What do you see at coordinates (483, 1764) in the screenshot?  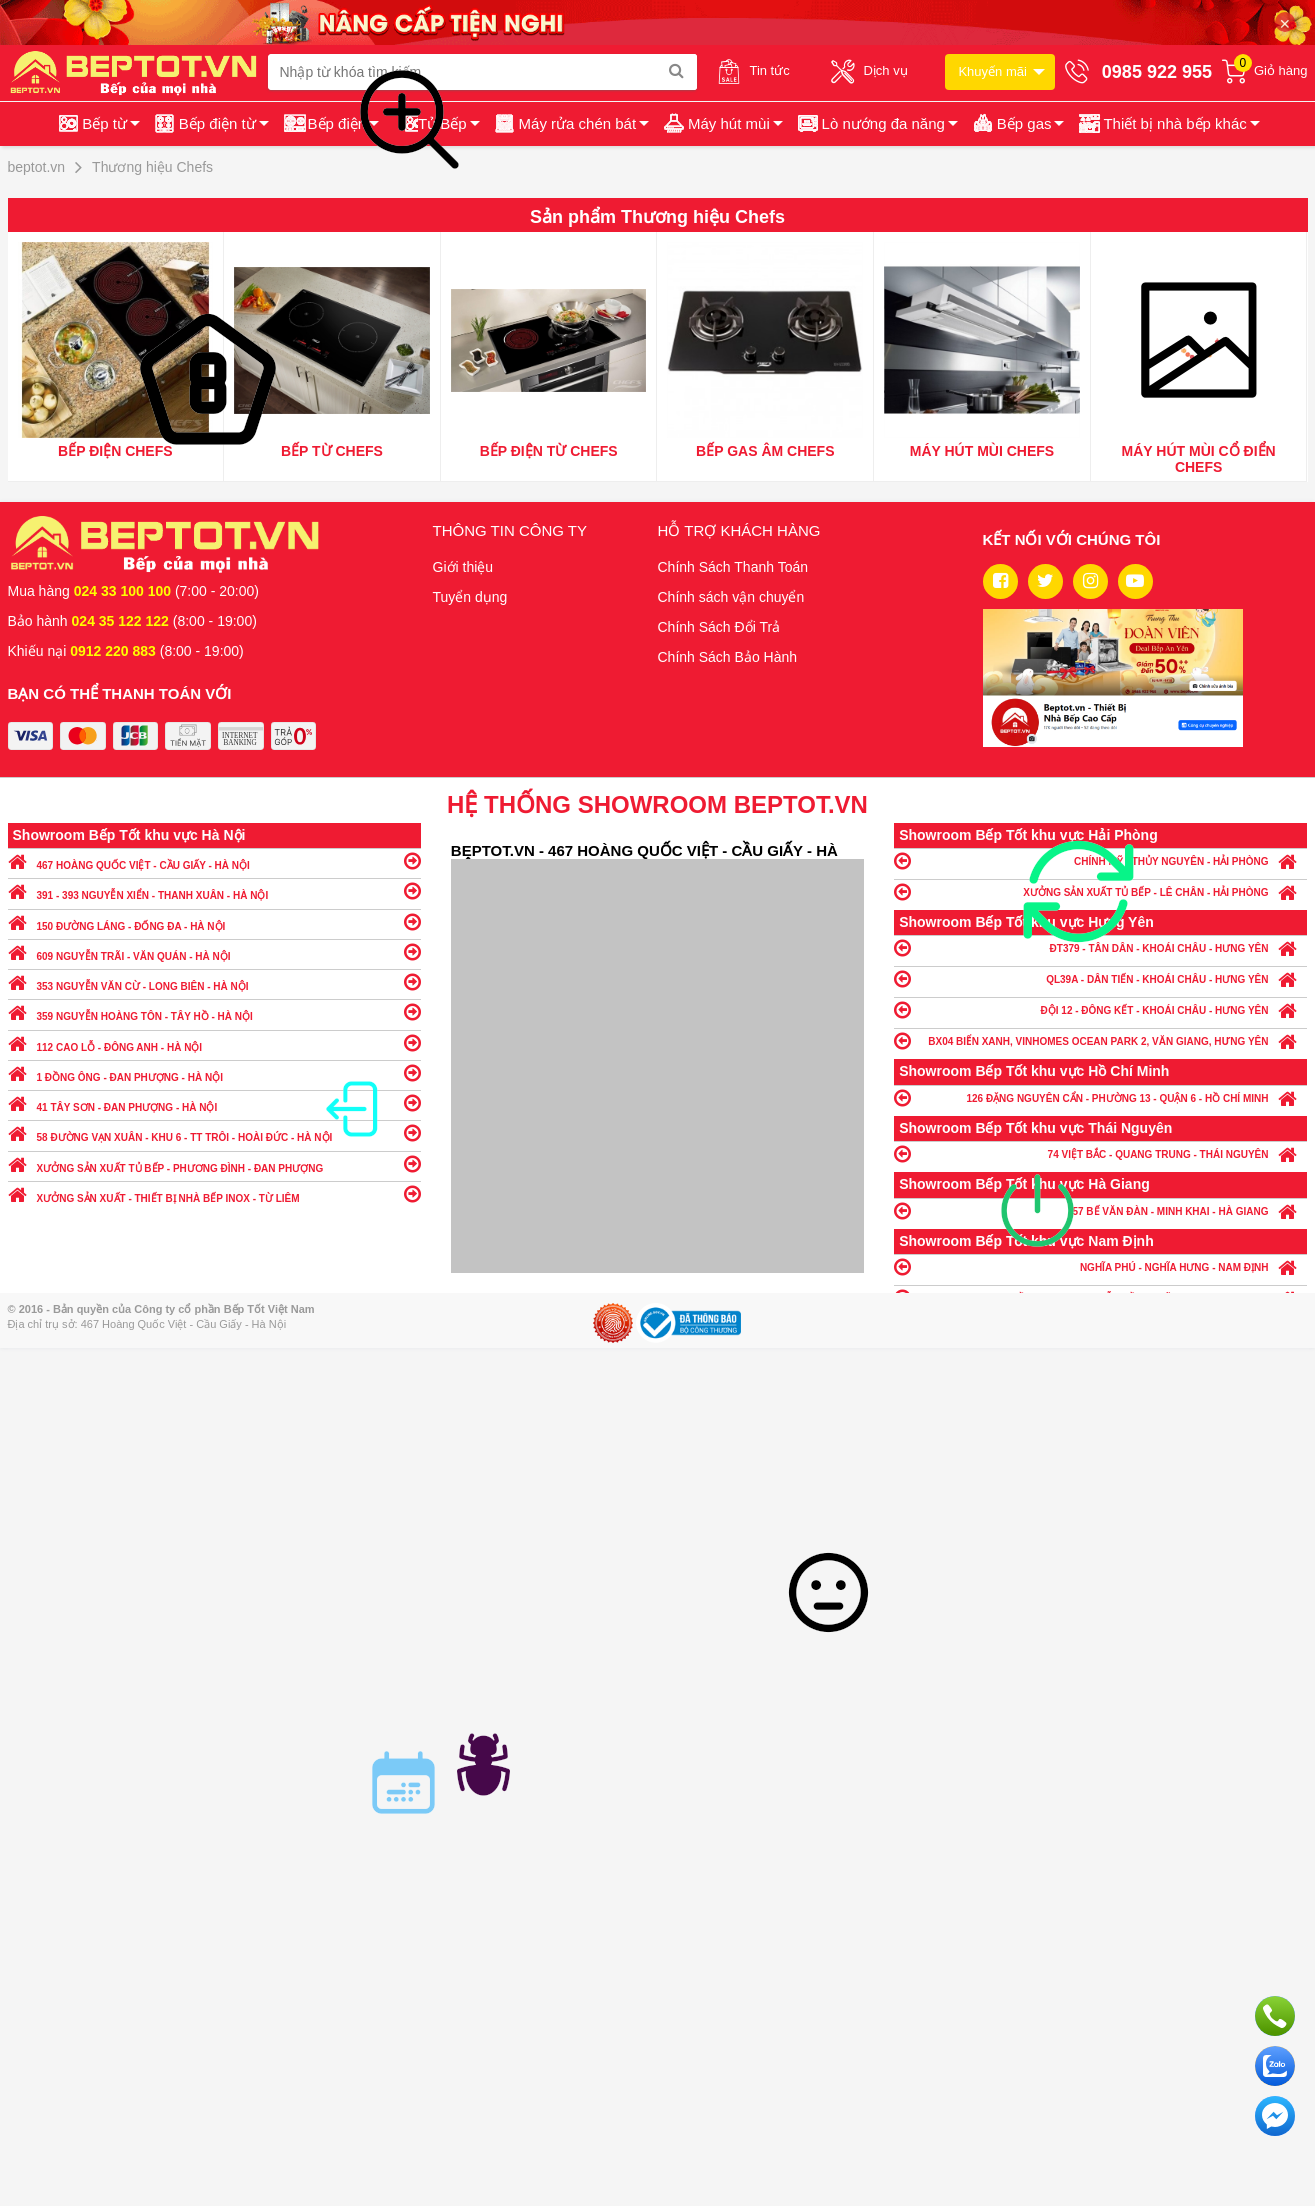 I see `report a bug or issue` at bounding box center [483, 1764].